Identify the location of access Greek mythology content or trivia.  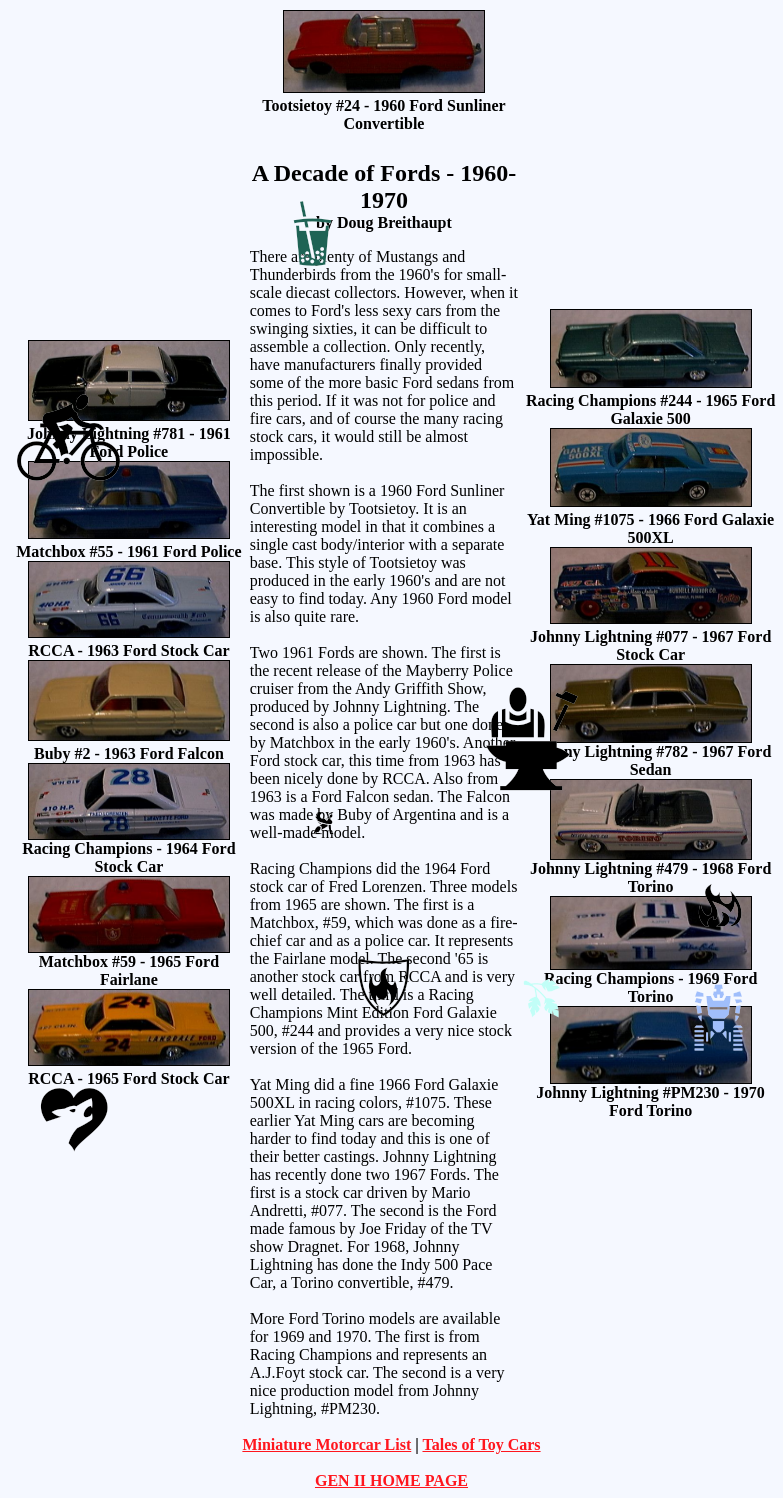
(324, 823).